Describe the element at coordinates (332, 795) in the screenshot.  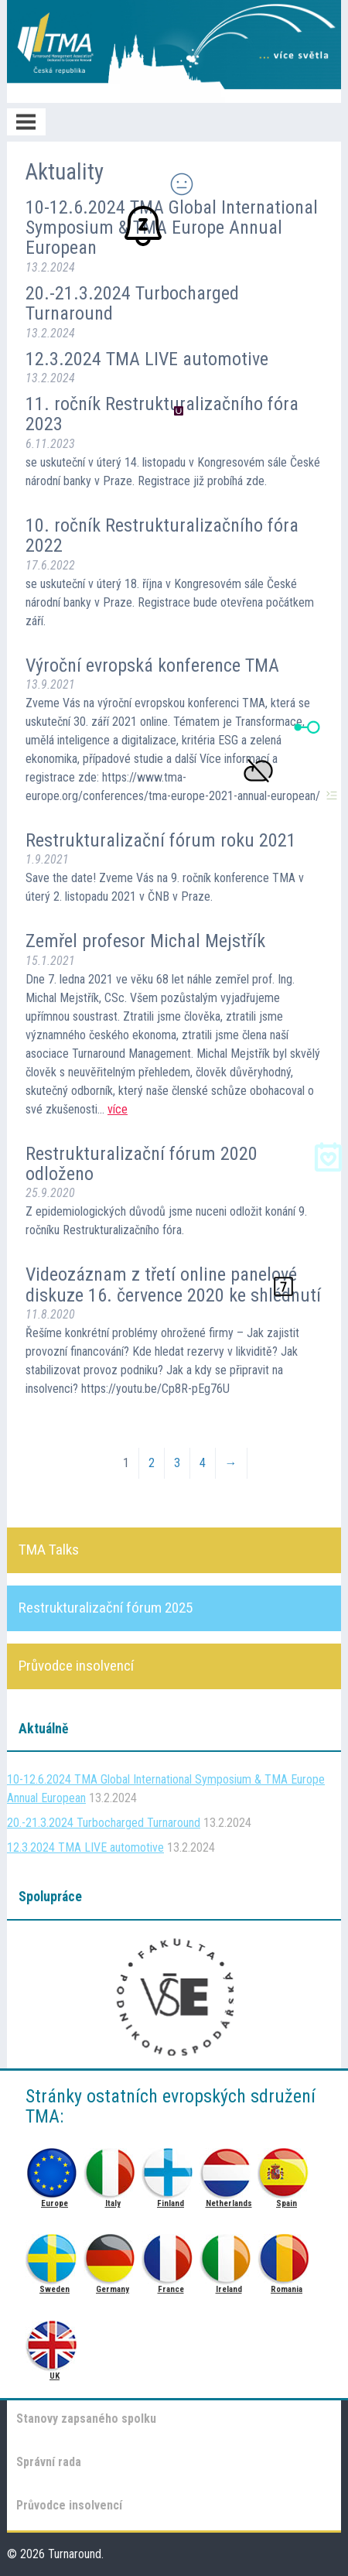
I see `increase text indentation` at that location.